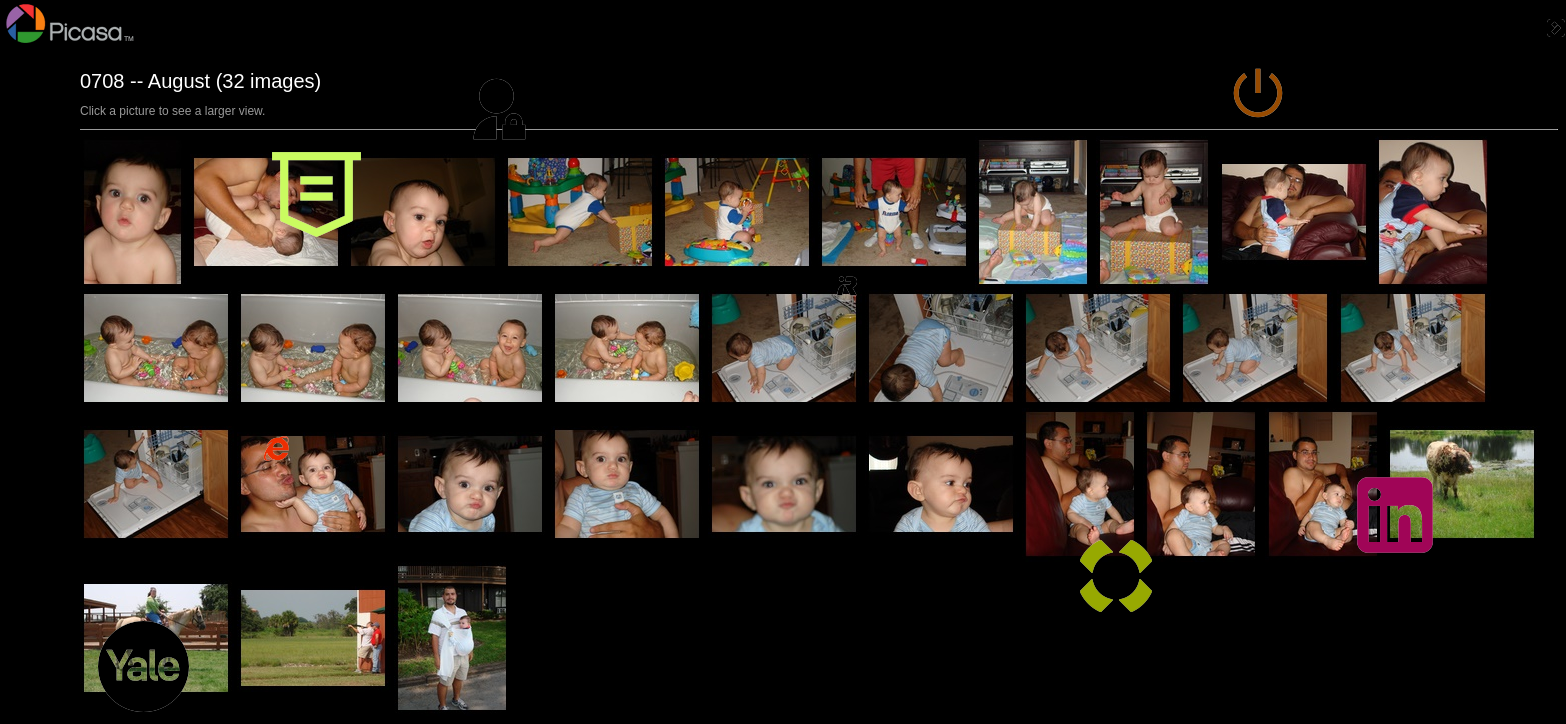  What do you see at coordinates (316, 192) in the screenshot?
I see `view honors or awards badge` at bounding box center [316, 192].